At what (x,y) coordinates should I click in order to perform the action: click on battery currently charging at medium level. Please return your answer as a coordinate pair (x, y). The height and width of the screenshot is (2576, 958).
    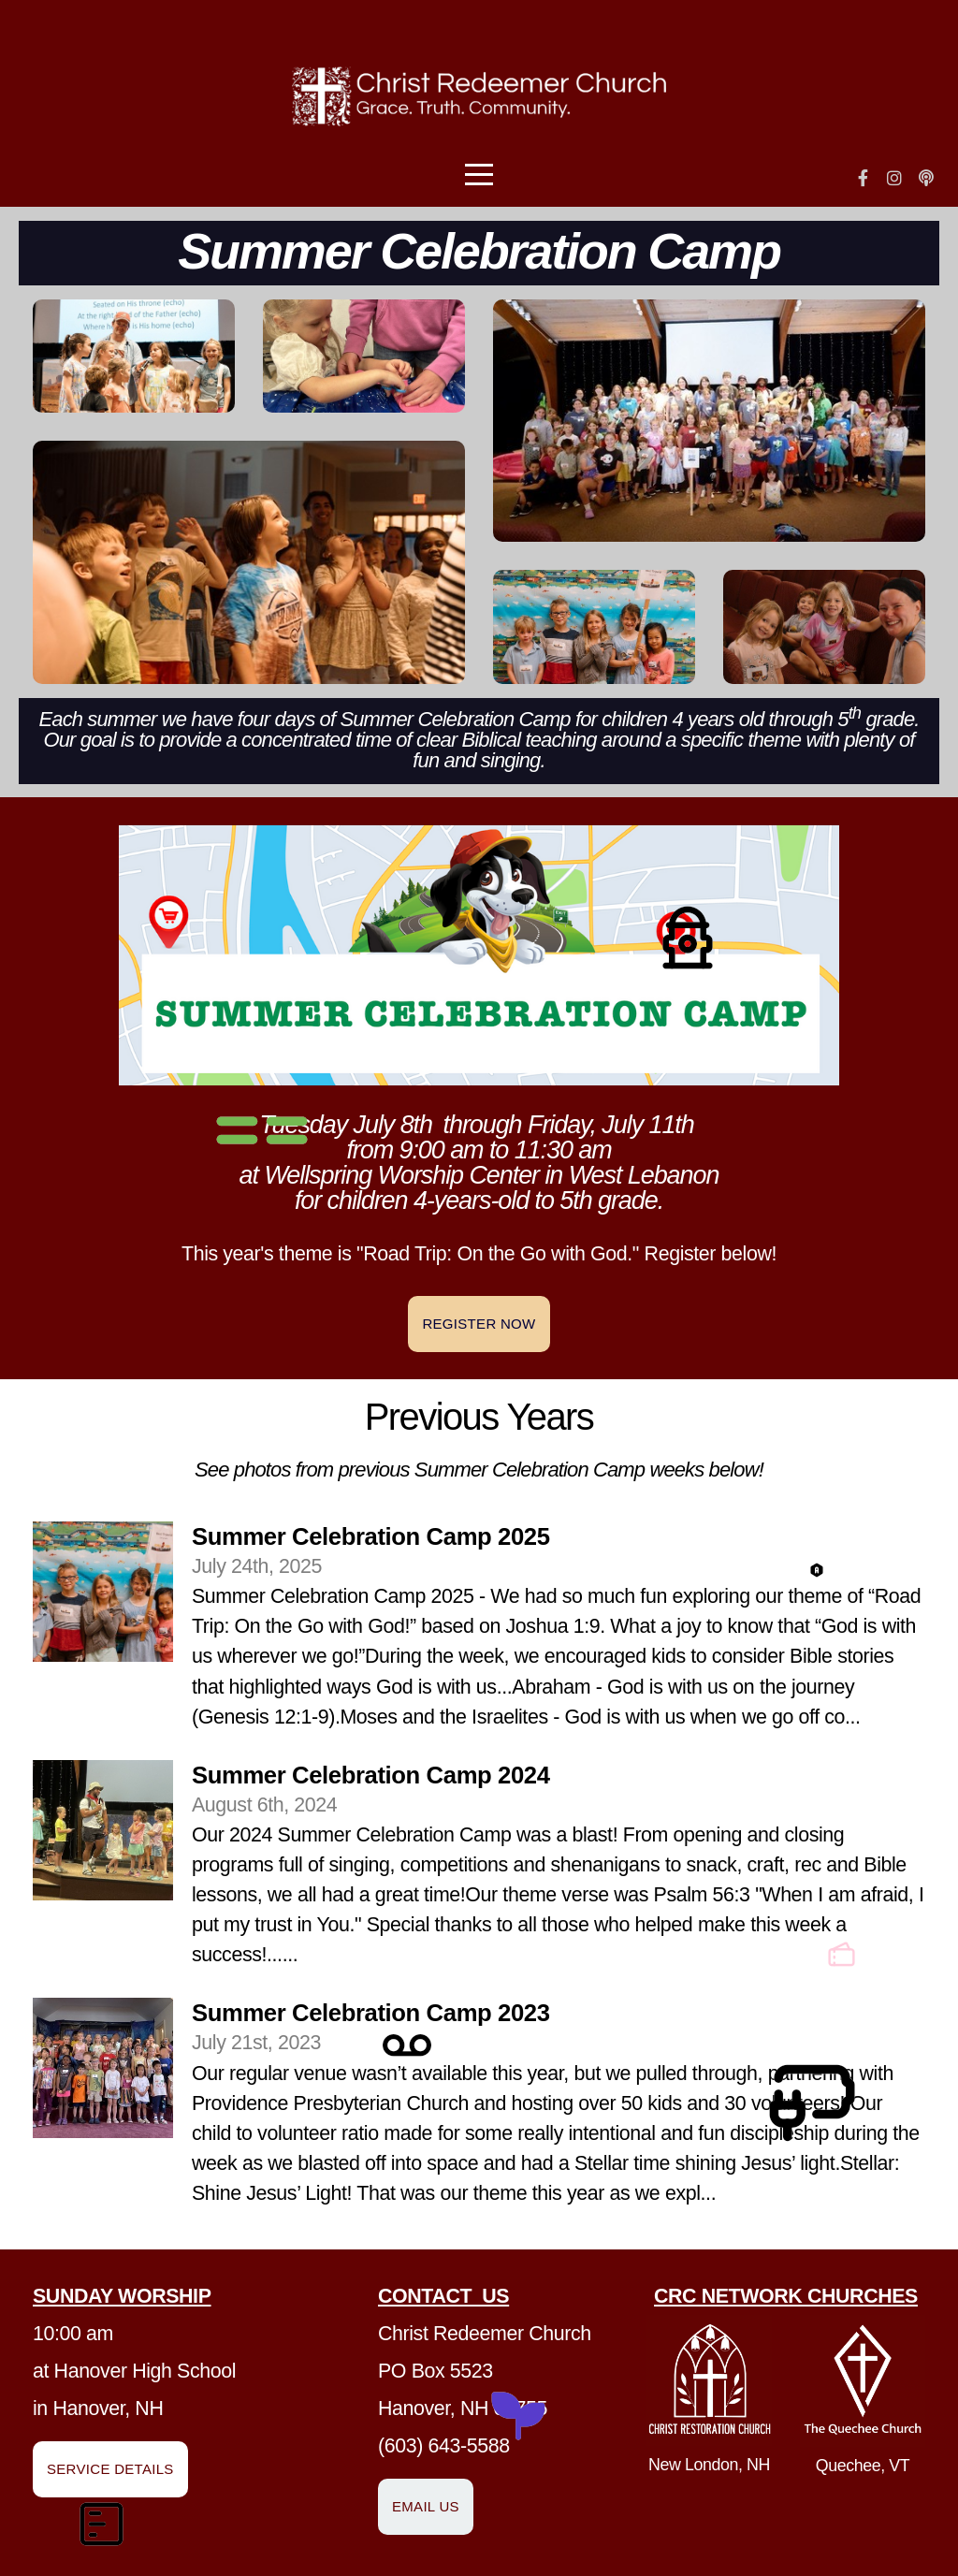
    Looking at the image, I should click on (814, 2091).